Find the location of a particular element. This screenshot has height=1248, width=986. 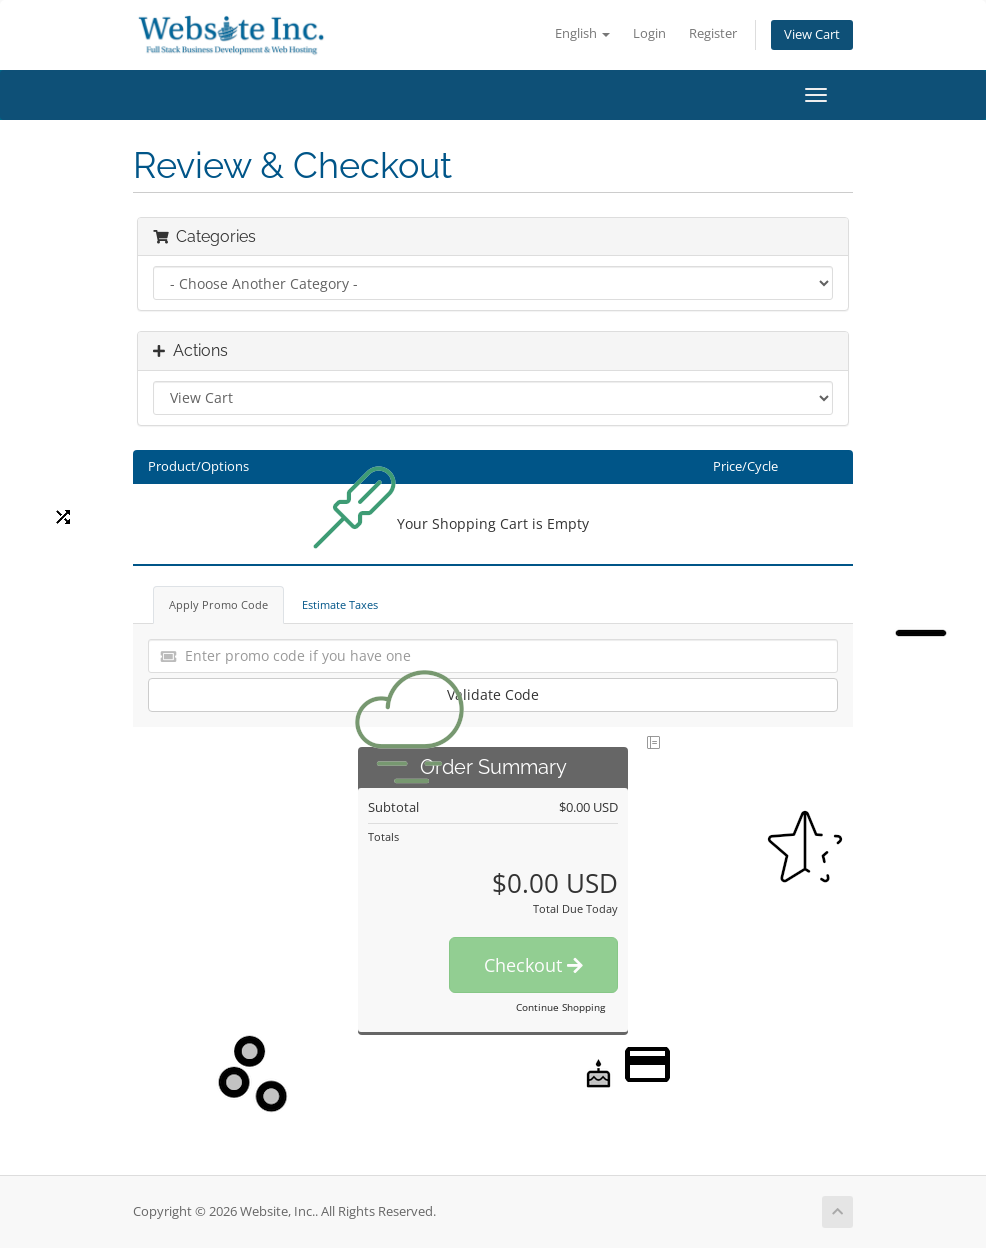

insert a horizontal divider line is located at coordinates (921, 633).